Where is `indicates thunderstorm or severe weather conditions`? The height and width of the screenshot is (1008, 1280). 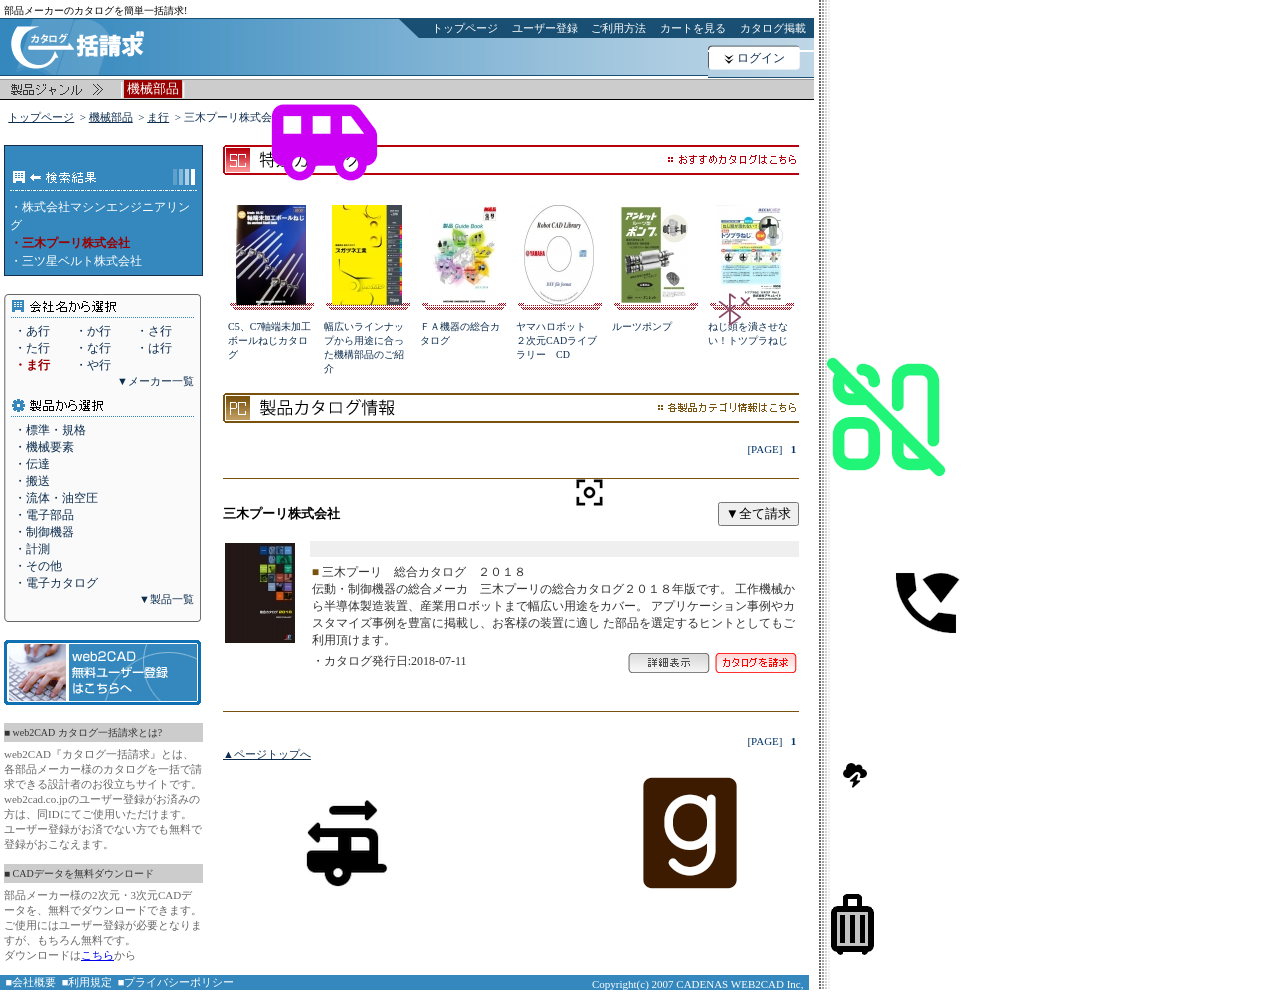 indicates thunderstorm or severe weather conditions is located at coordinates (855, 775).